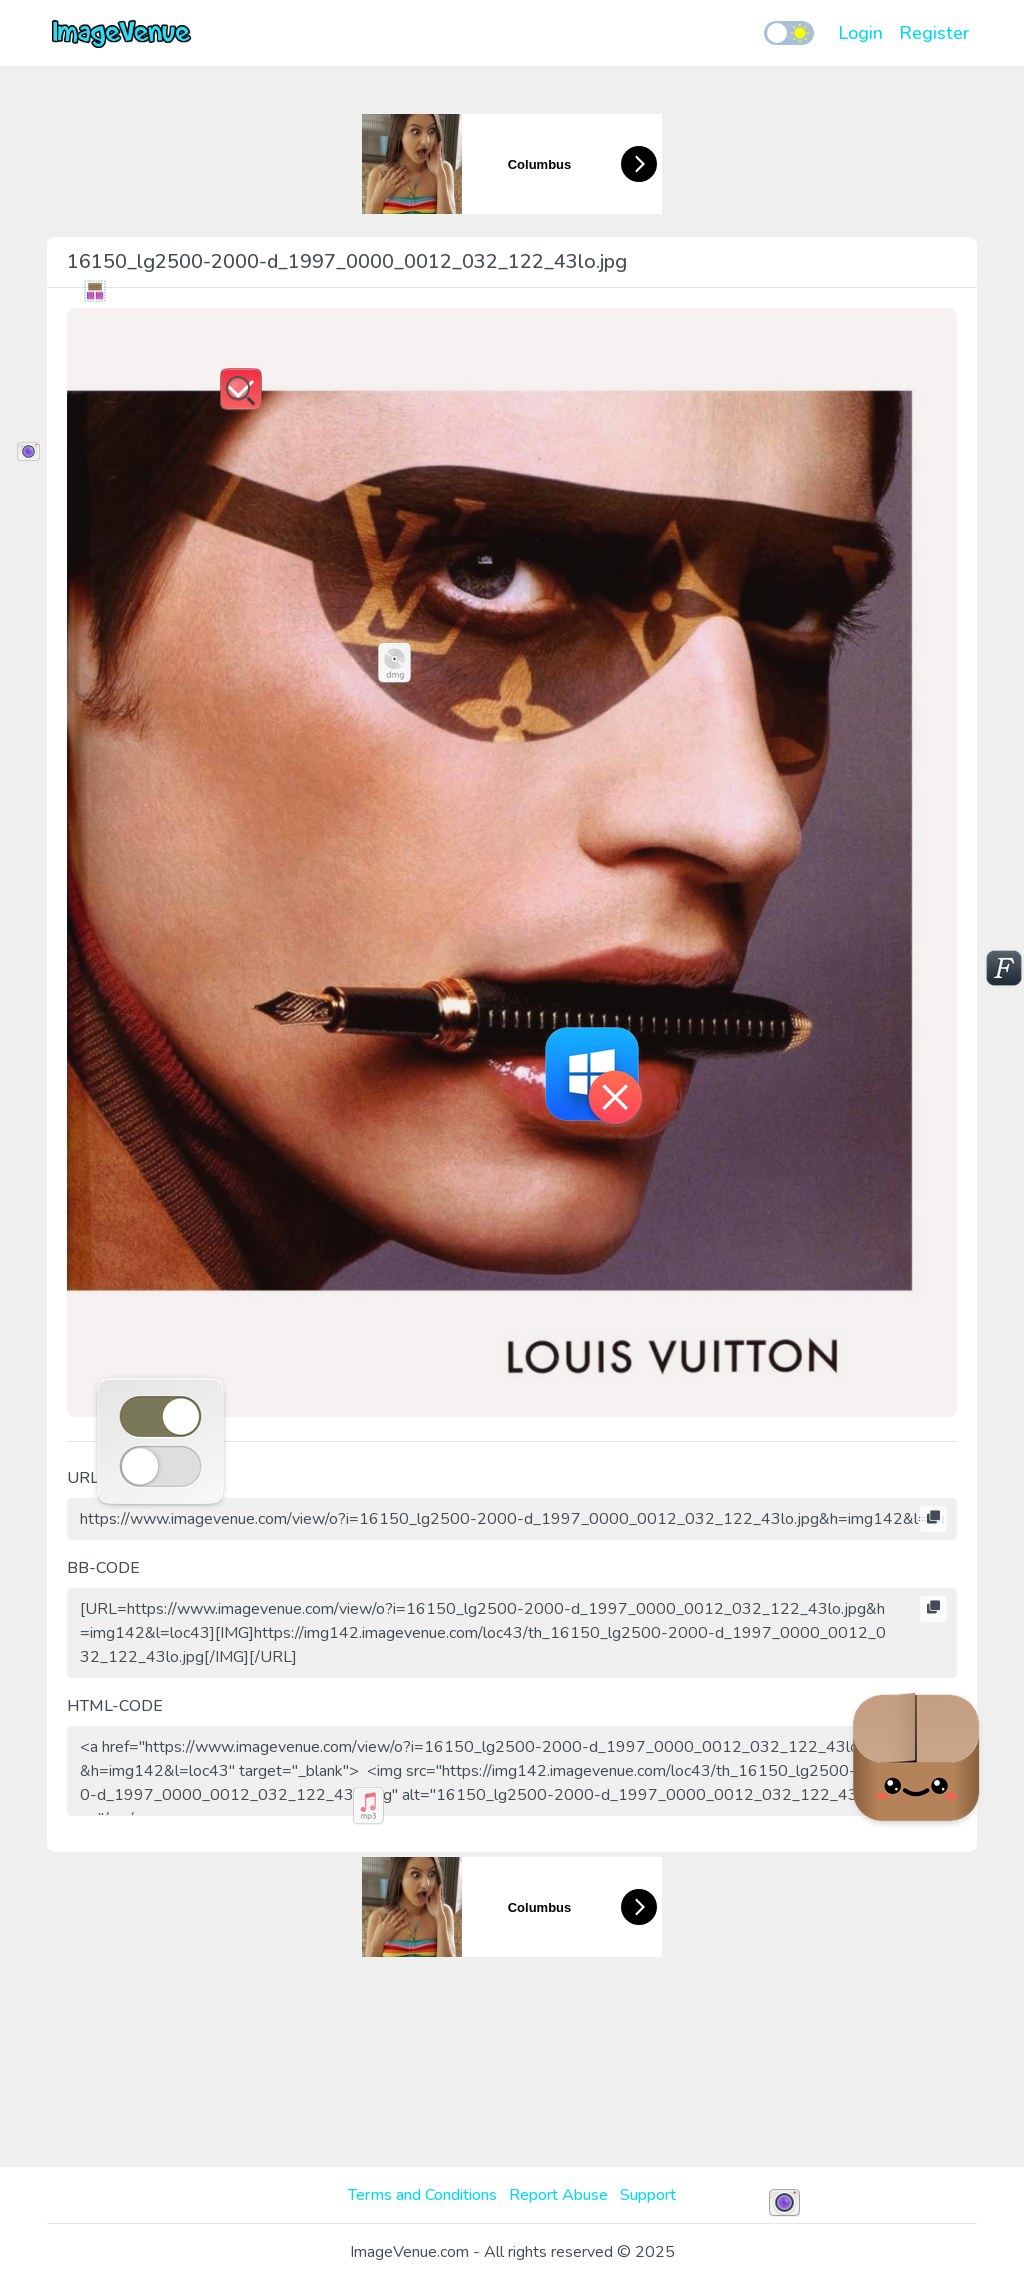 The width and height of the screenshot is (1024, 2280). What do you see at coordinates (28, 451) in the screenshot?
I see `open the camera app` at bounding box center [28, 451].